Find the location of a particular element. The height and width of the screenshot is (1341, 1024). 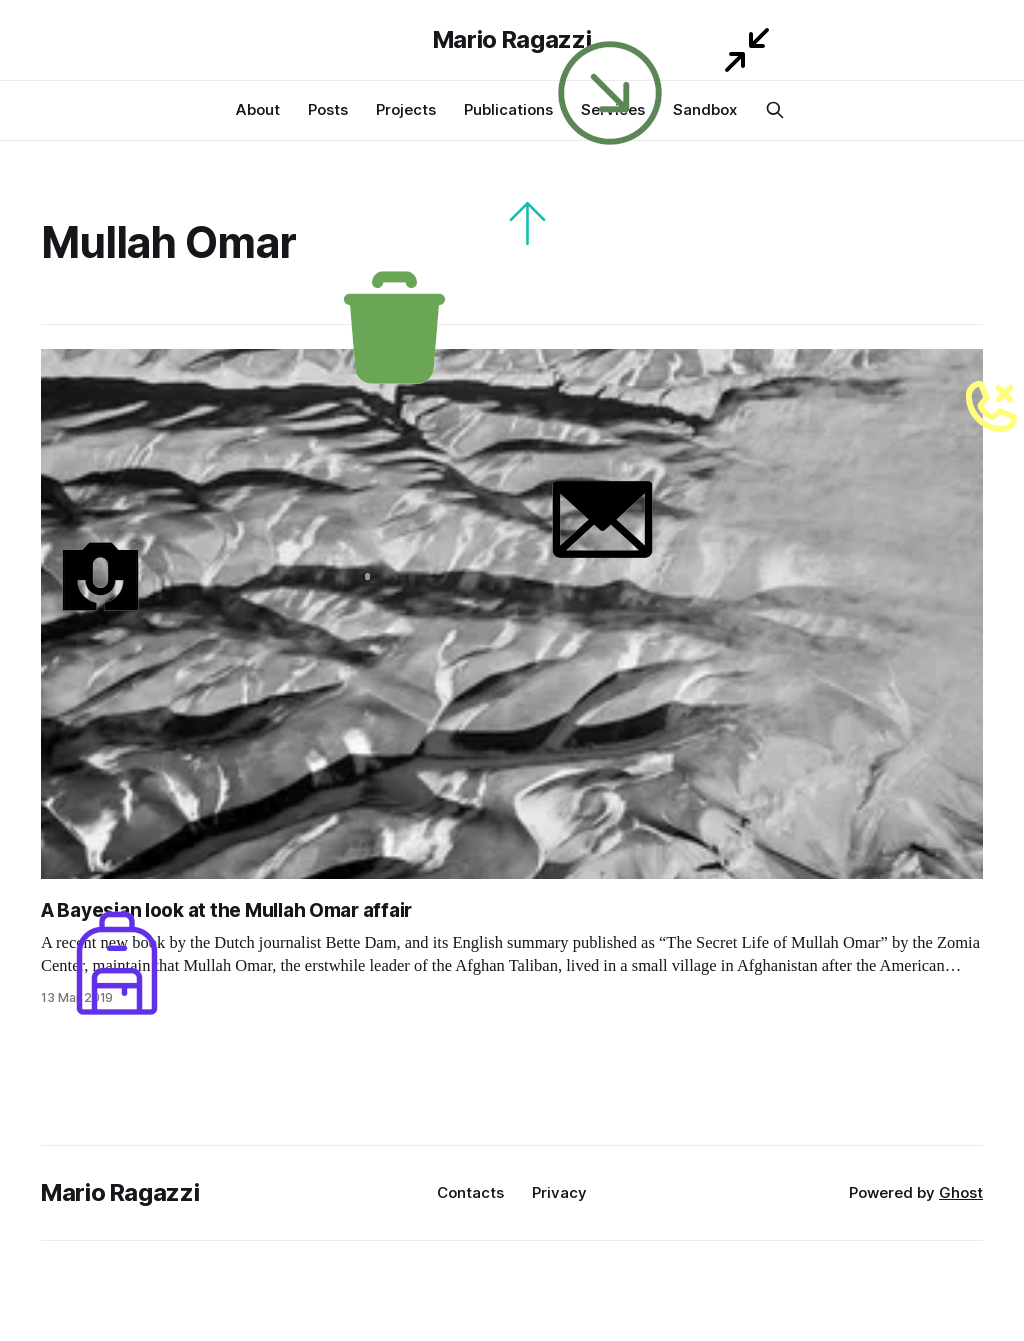

access your email inbox is located at coordinates (602, 519).